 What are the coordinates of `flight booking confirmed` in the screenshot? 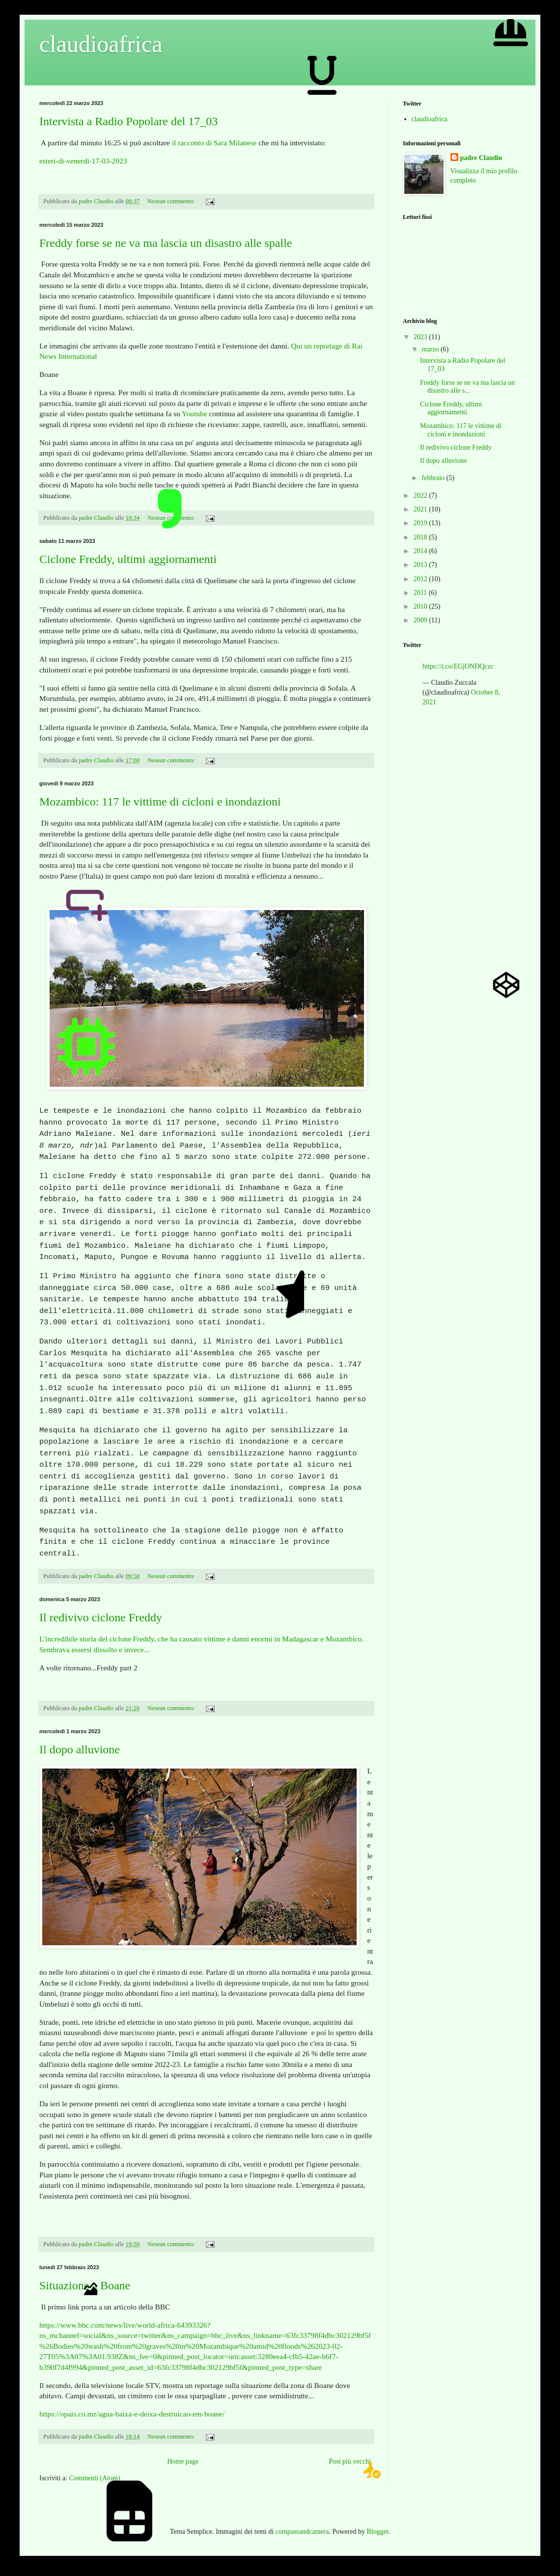 It's located at (371, 2470).